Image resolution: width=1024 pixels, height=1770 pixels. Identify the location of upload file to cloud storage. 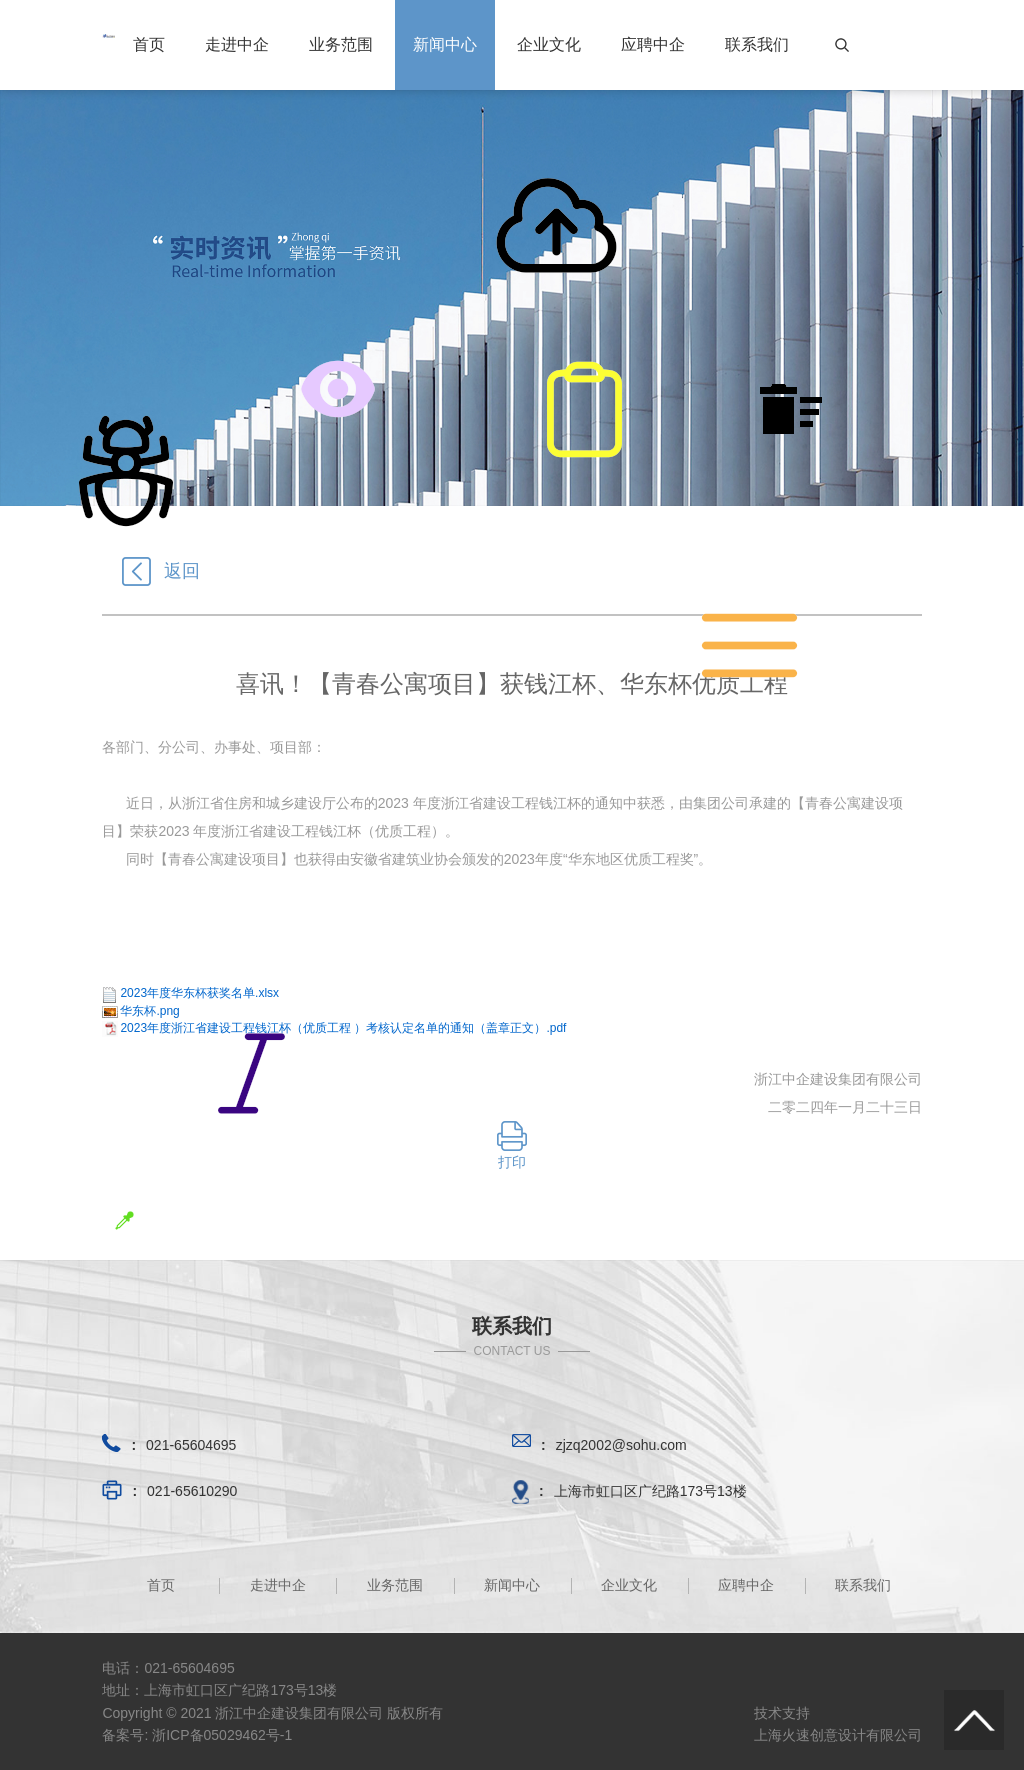
(556, 225).